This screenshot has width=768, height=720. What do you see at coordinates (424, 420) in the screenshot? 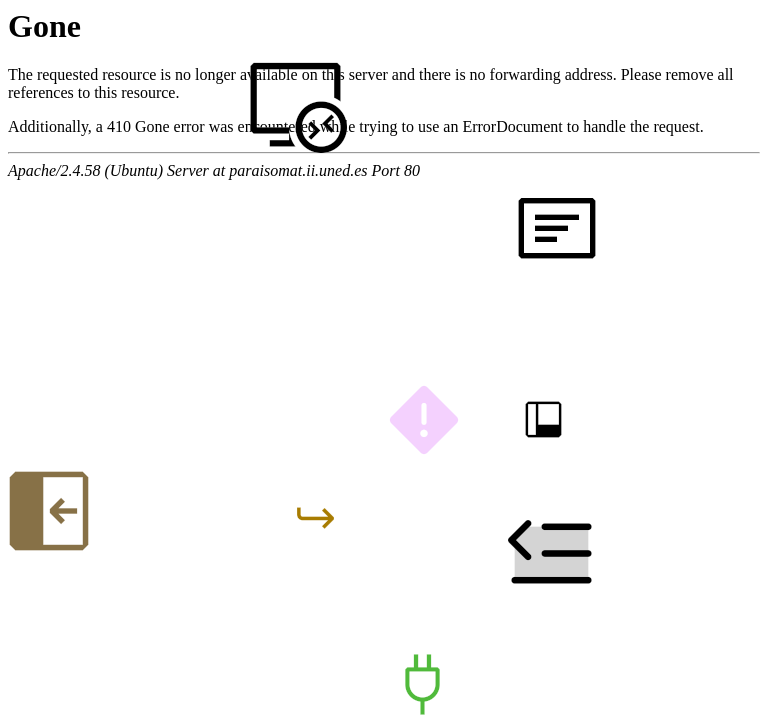
I see `indicates a warning or alert status` at bounding box center [424, 420].